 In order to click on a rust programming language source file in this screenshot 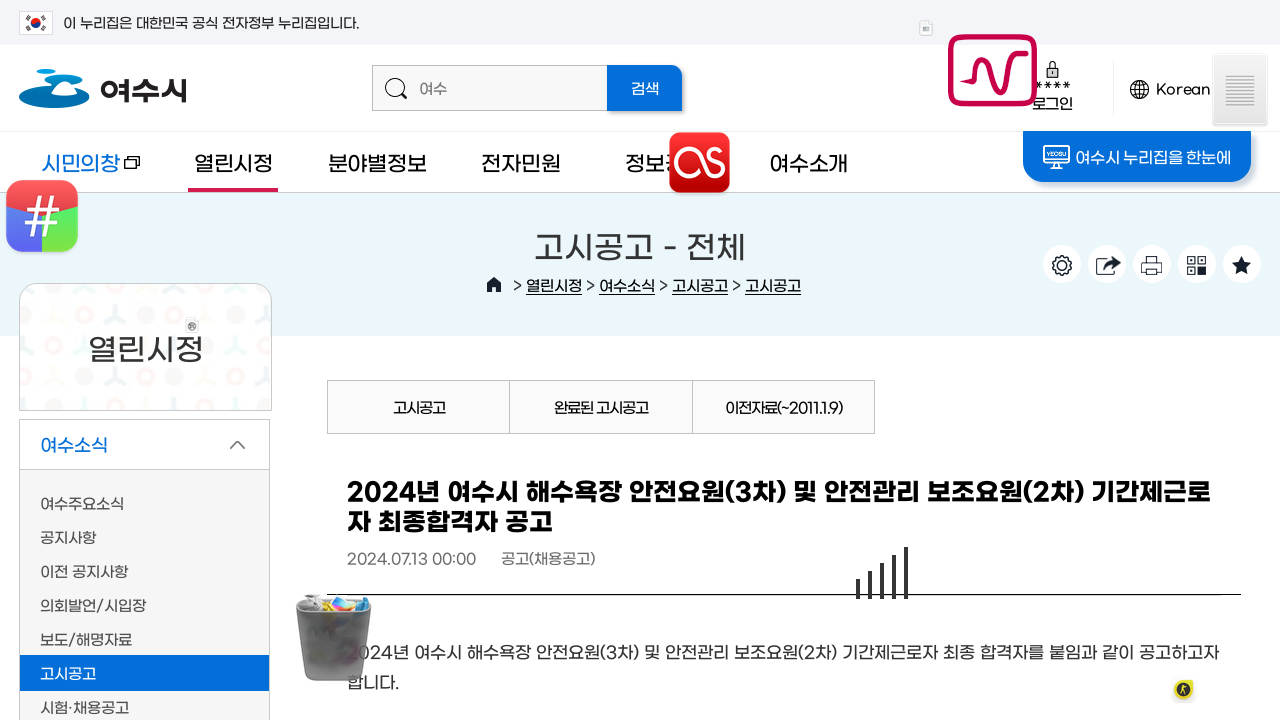, I will do `click(192, 325)`.